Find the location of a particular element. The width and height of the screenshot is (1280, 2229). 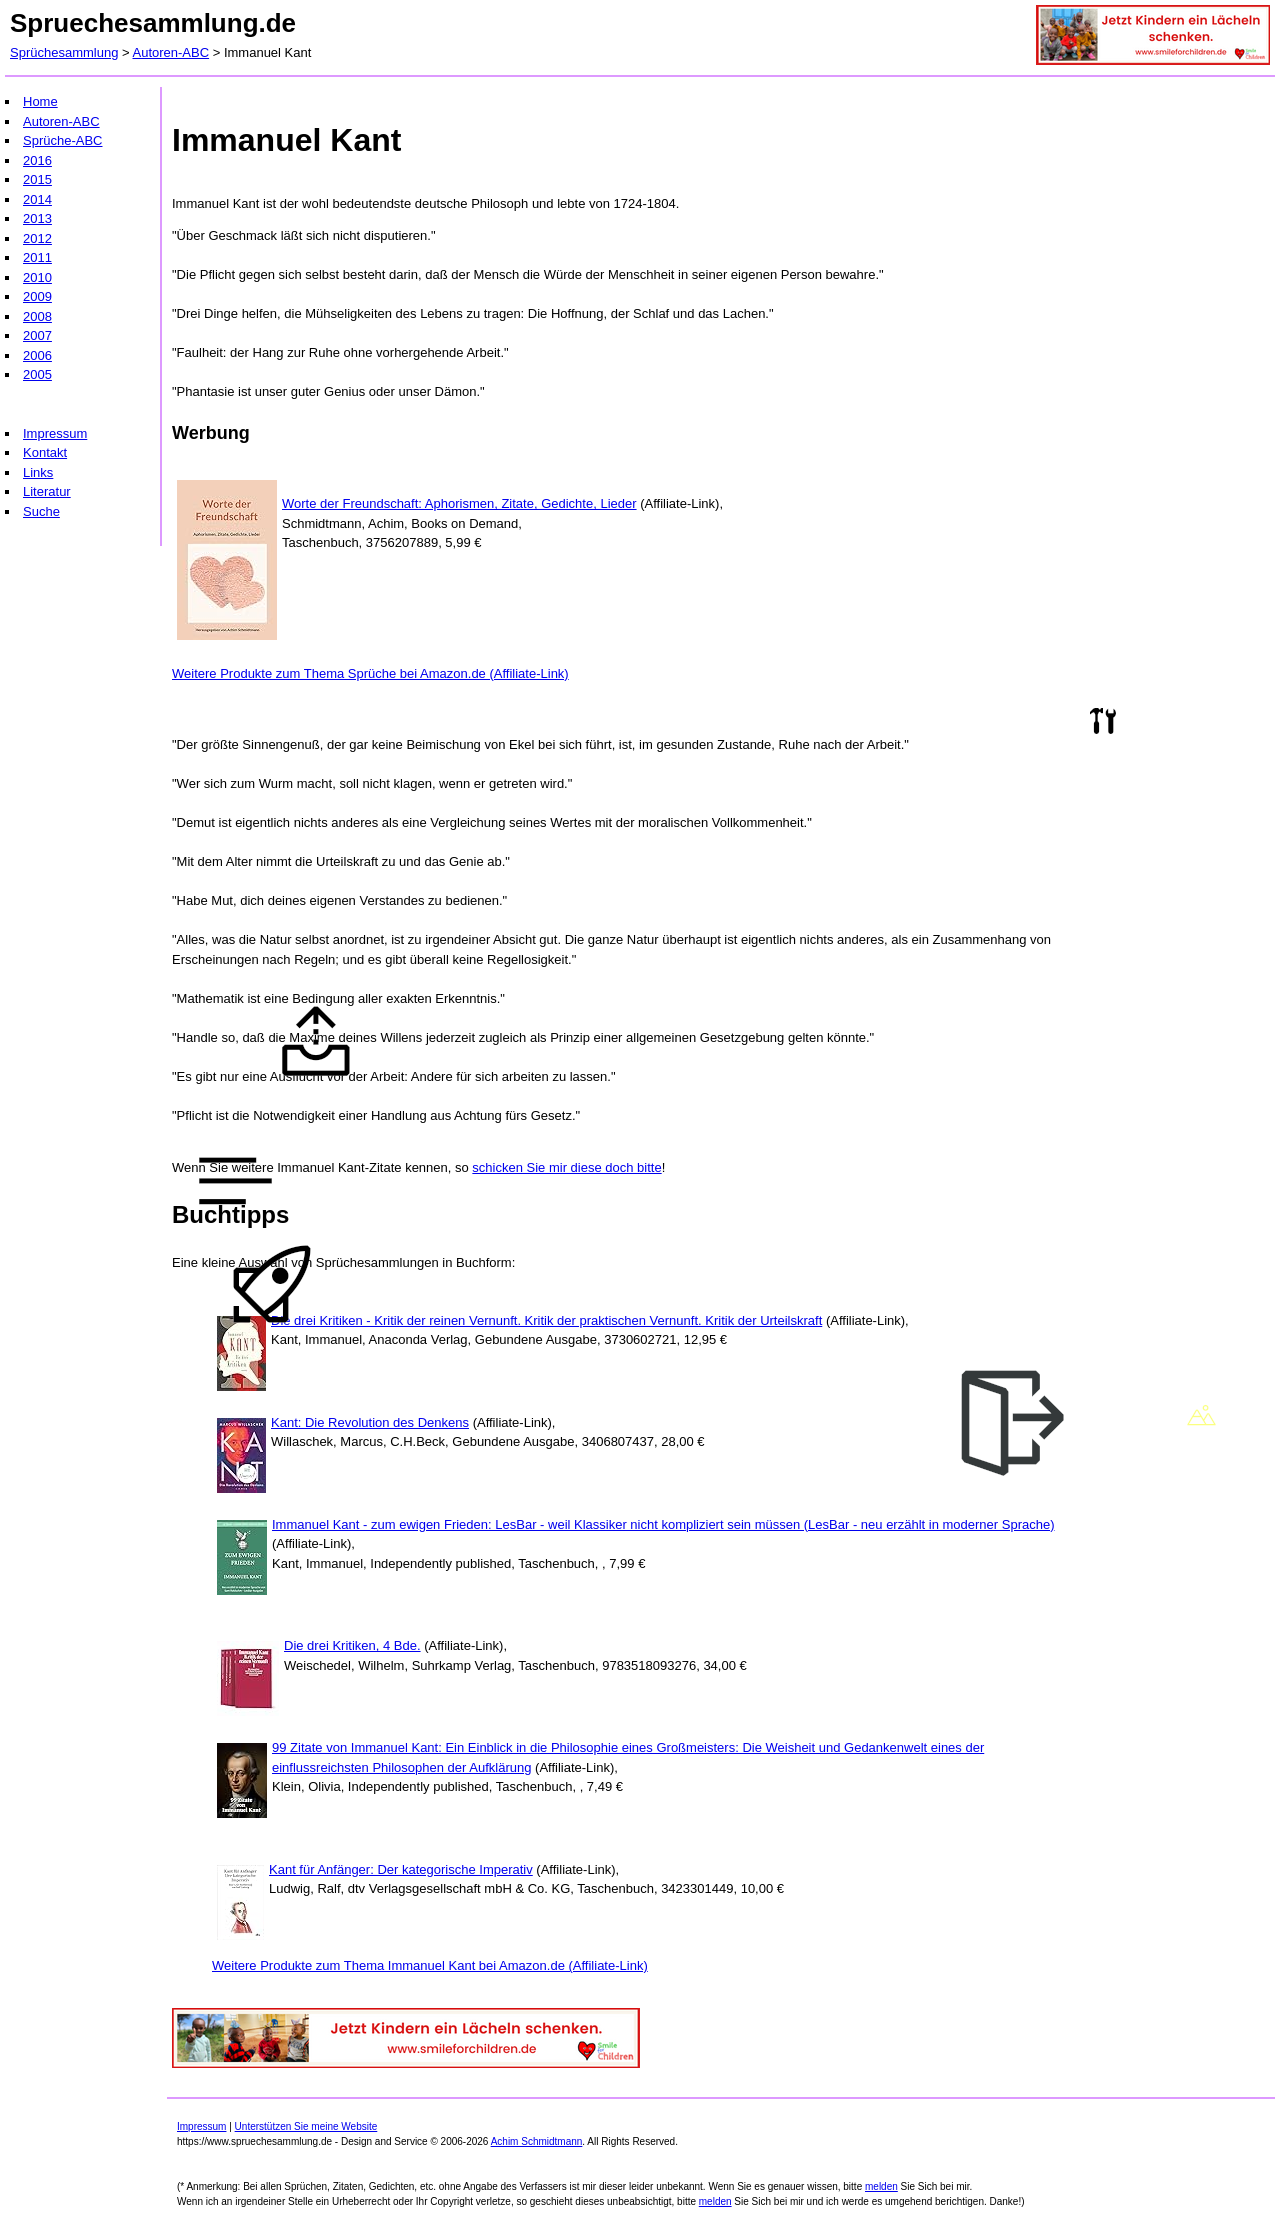

apply stashed changes to your working branch is located at coordinates (318, 1039).